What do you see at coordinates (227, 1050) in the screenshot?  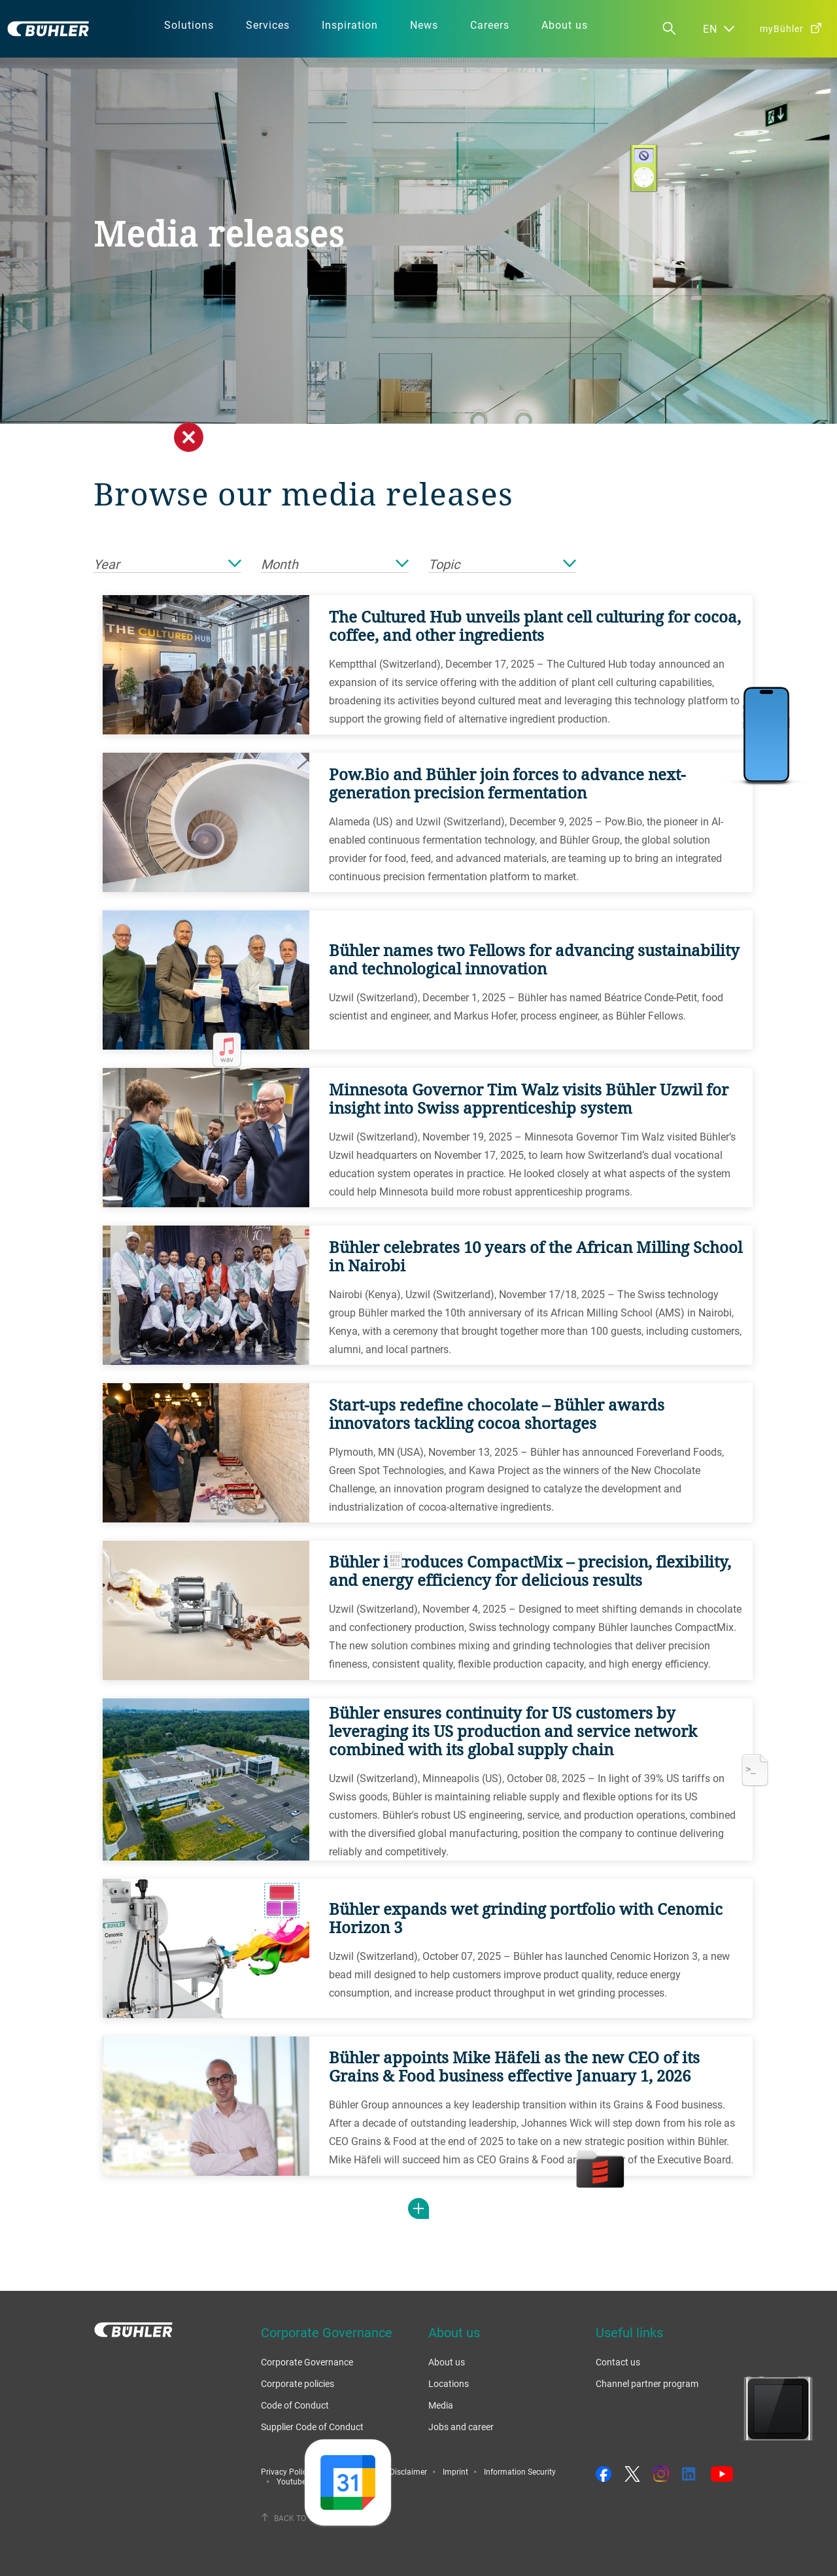 I see `an ADPCM audio file format indicator` at bounding box center [227, 1050].